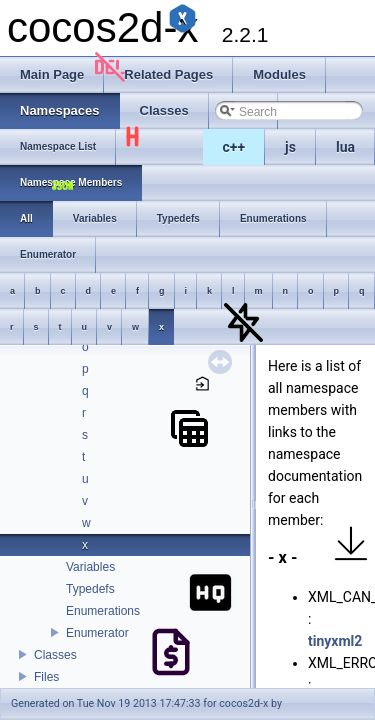 The height and width of the screenshot is (720, 375). What do you see at coordinates (189, 428) in the screenshot?
I see `switch to table or grid view` at bounding box center [189, 428].